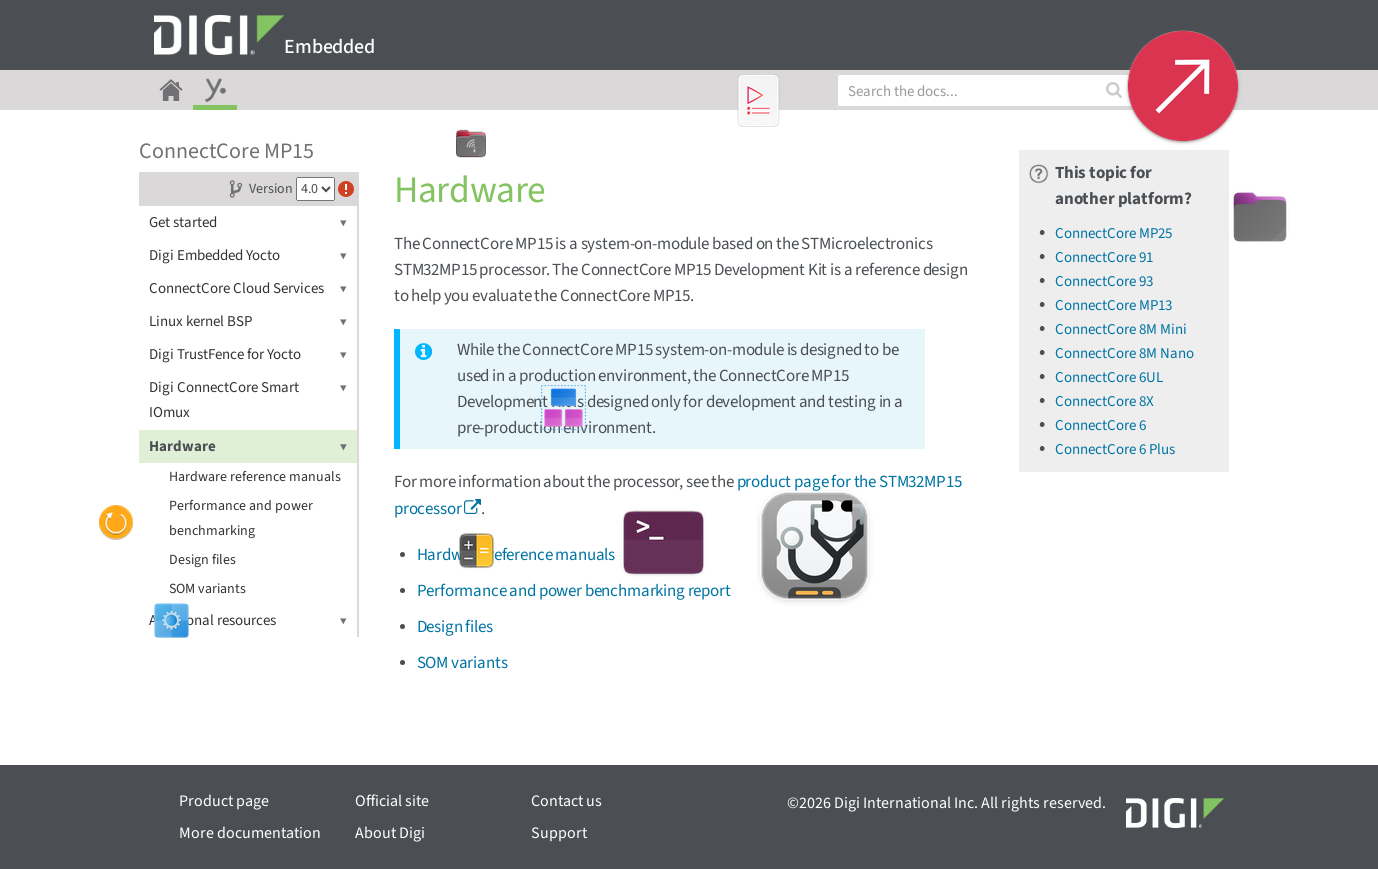 The height and width of the screenshot is (869, 1378). What do you see at coordinates (116, 522) in the screenshot?
I see `restart the system` at bounding box center [116, 522].